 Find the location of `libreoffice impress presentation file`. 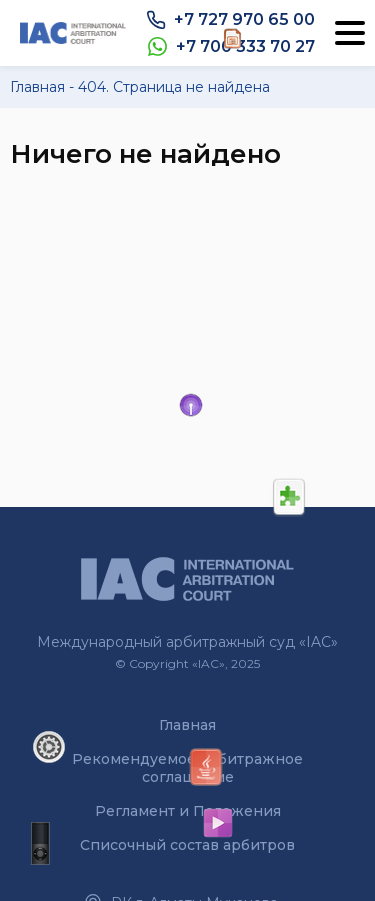

libreoffice impress presentation file is located at coordinates (232, 38).